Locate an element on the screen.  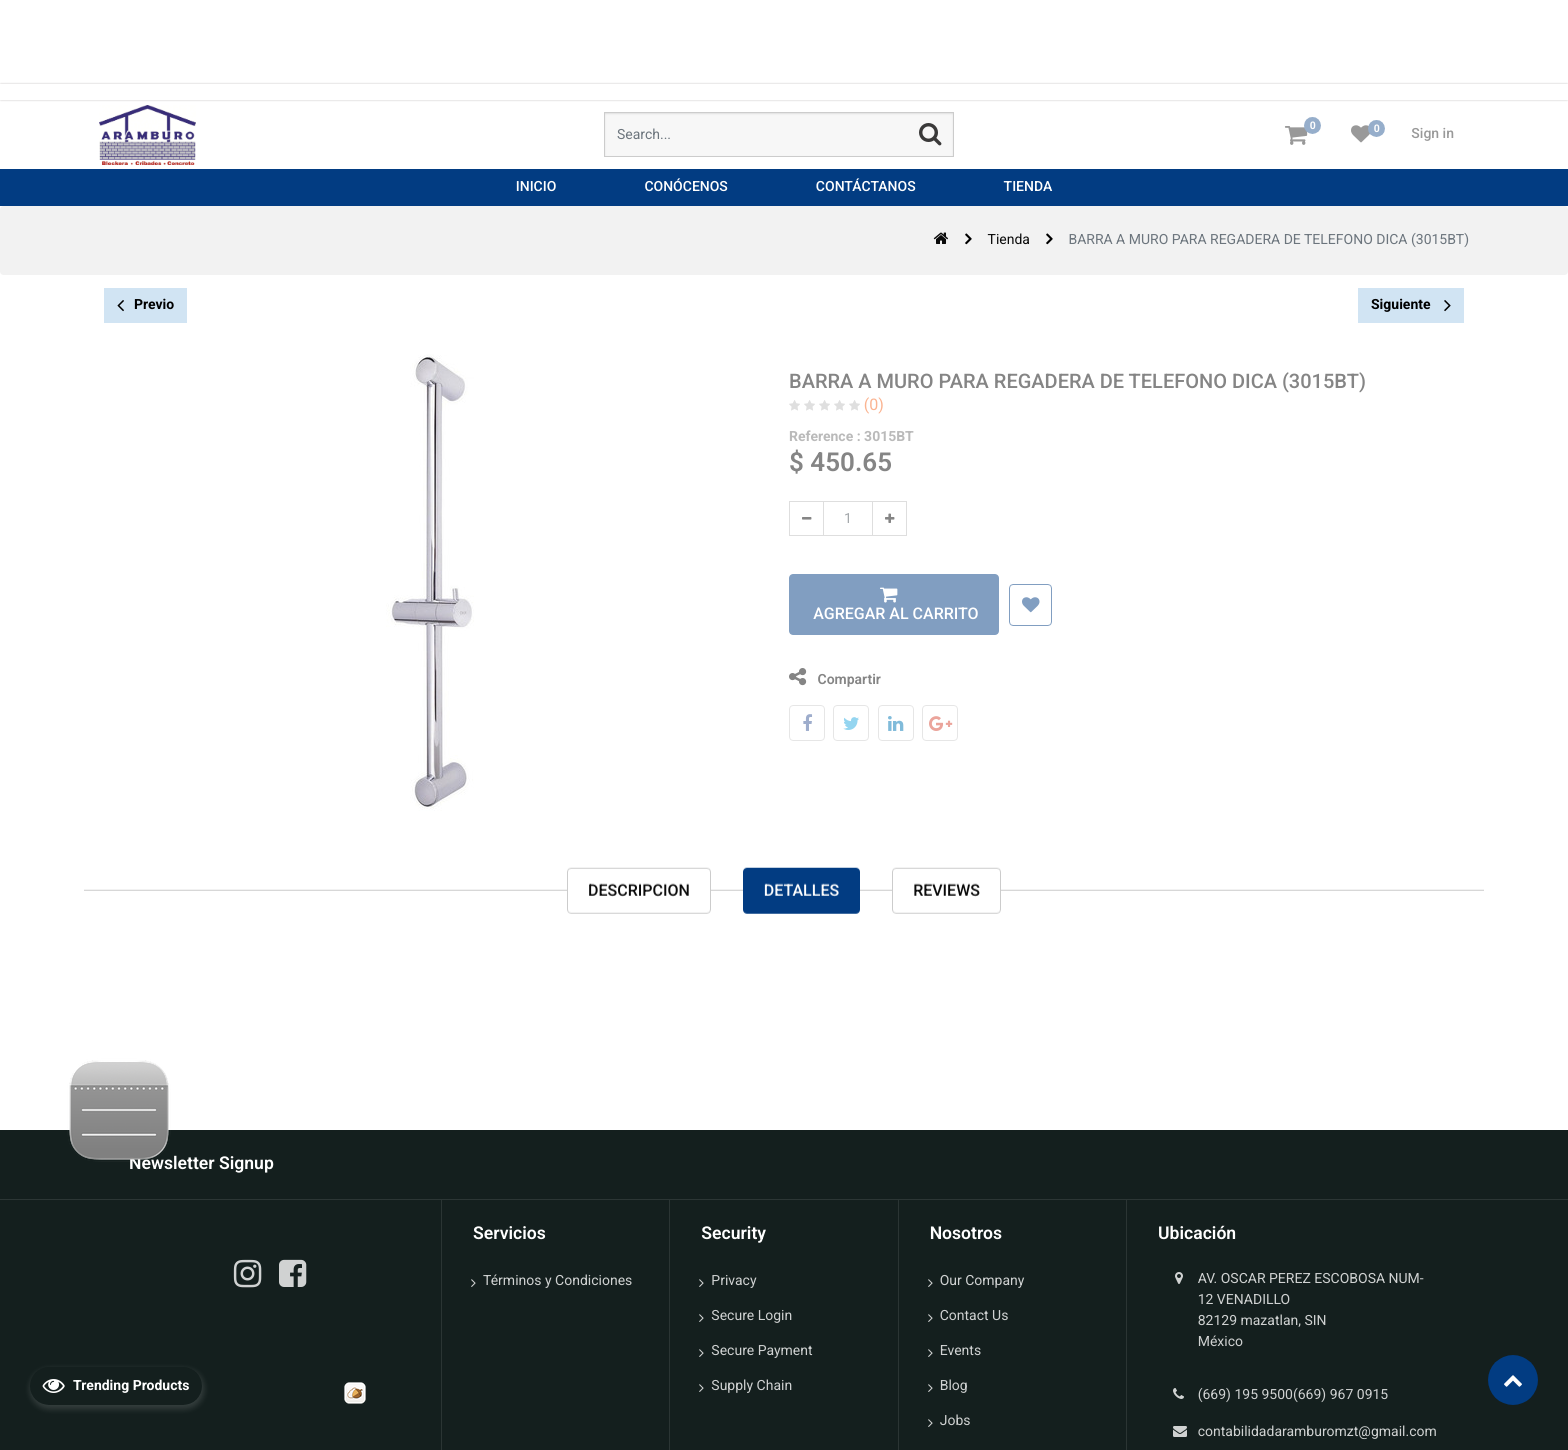
open the notes app is located at coordinates (119, 1110).